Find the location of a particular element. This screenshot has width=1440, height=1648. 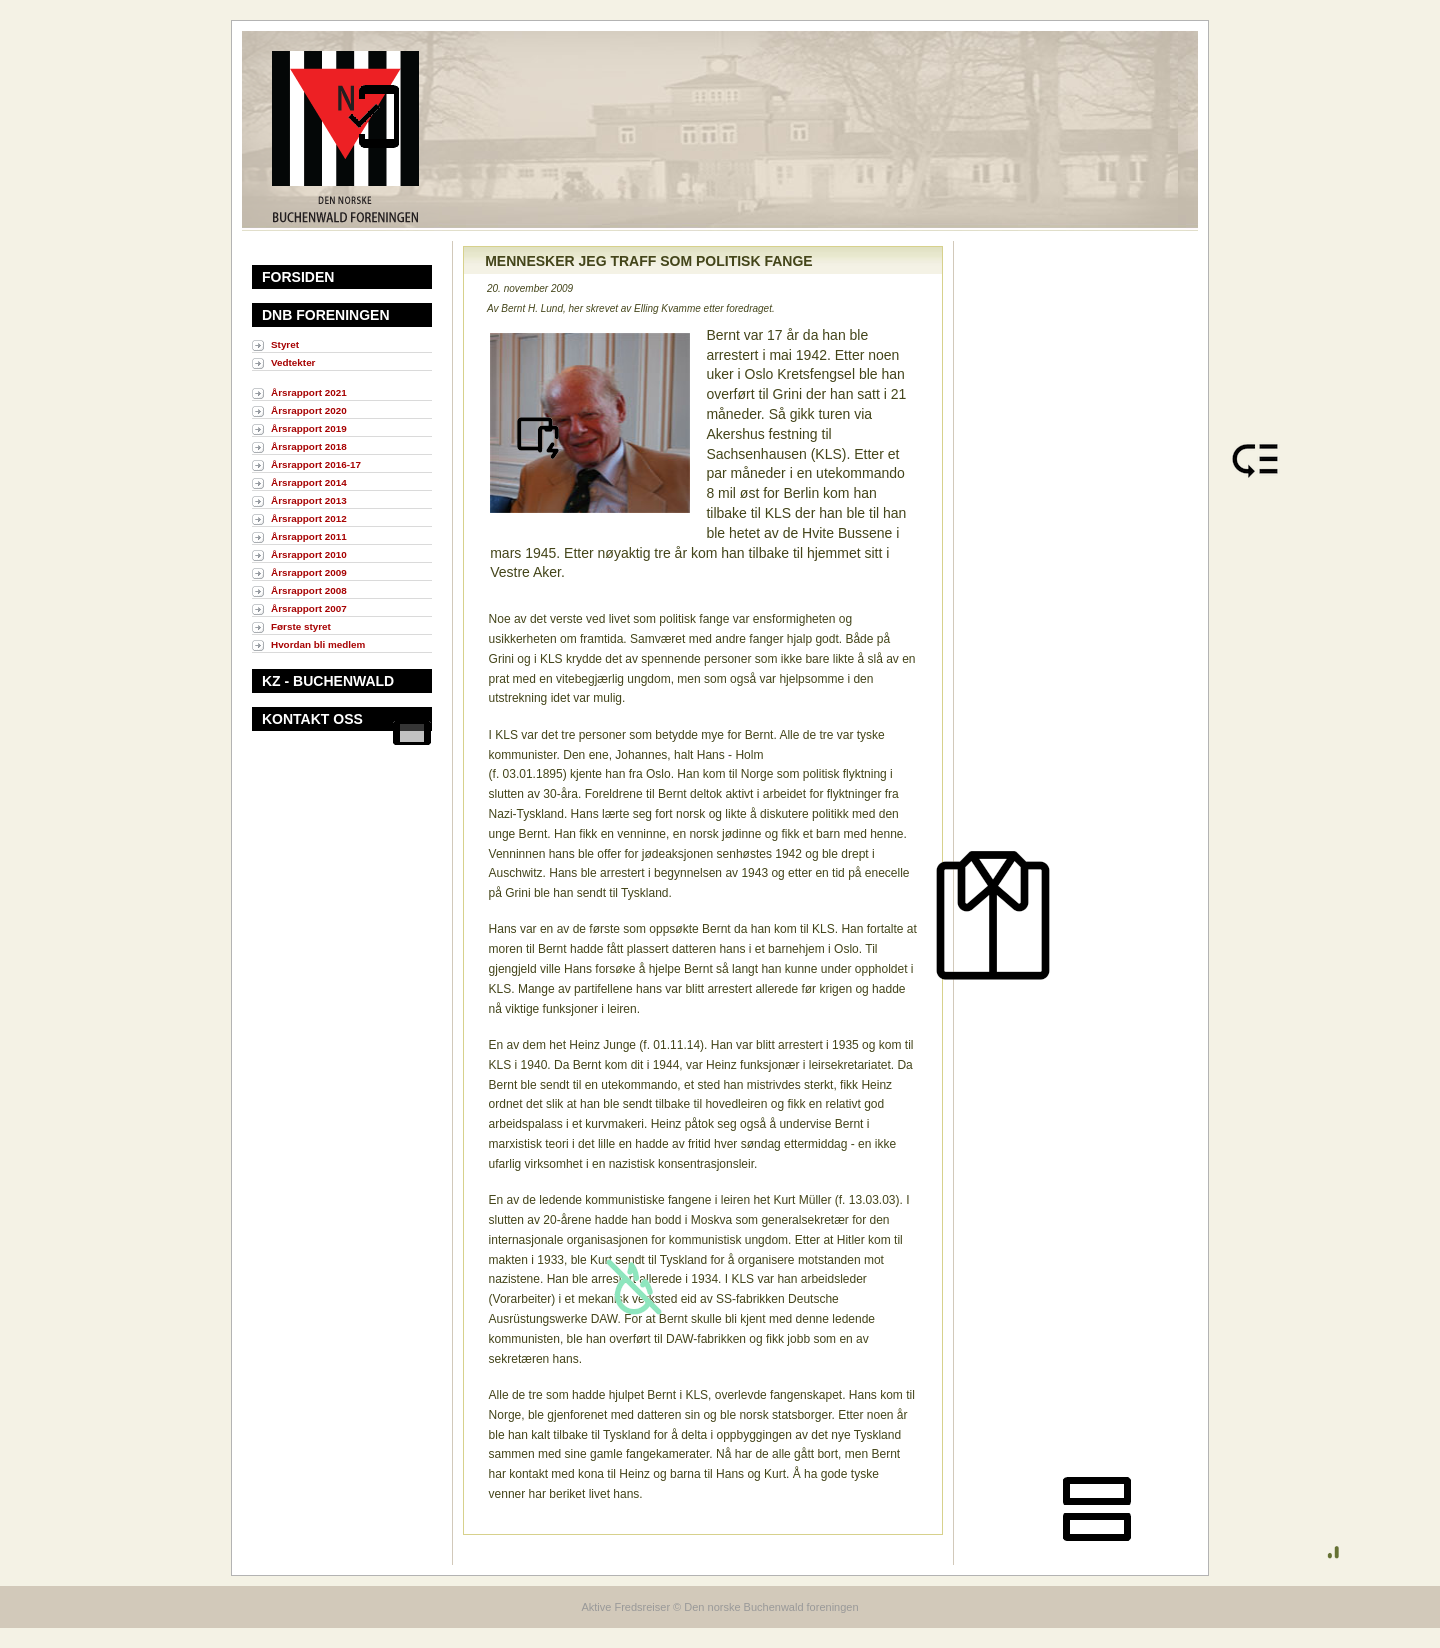

view folded laundry or clothing items is located at coordinates (993, 918).